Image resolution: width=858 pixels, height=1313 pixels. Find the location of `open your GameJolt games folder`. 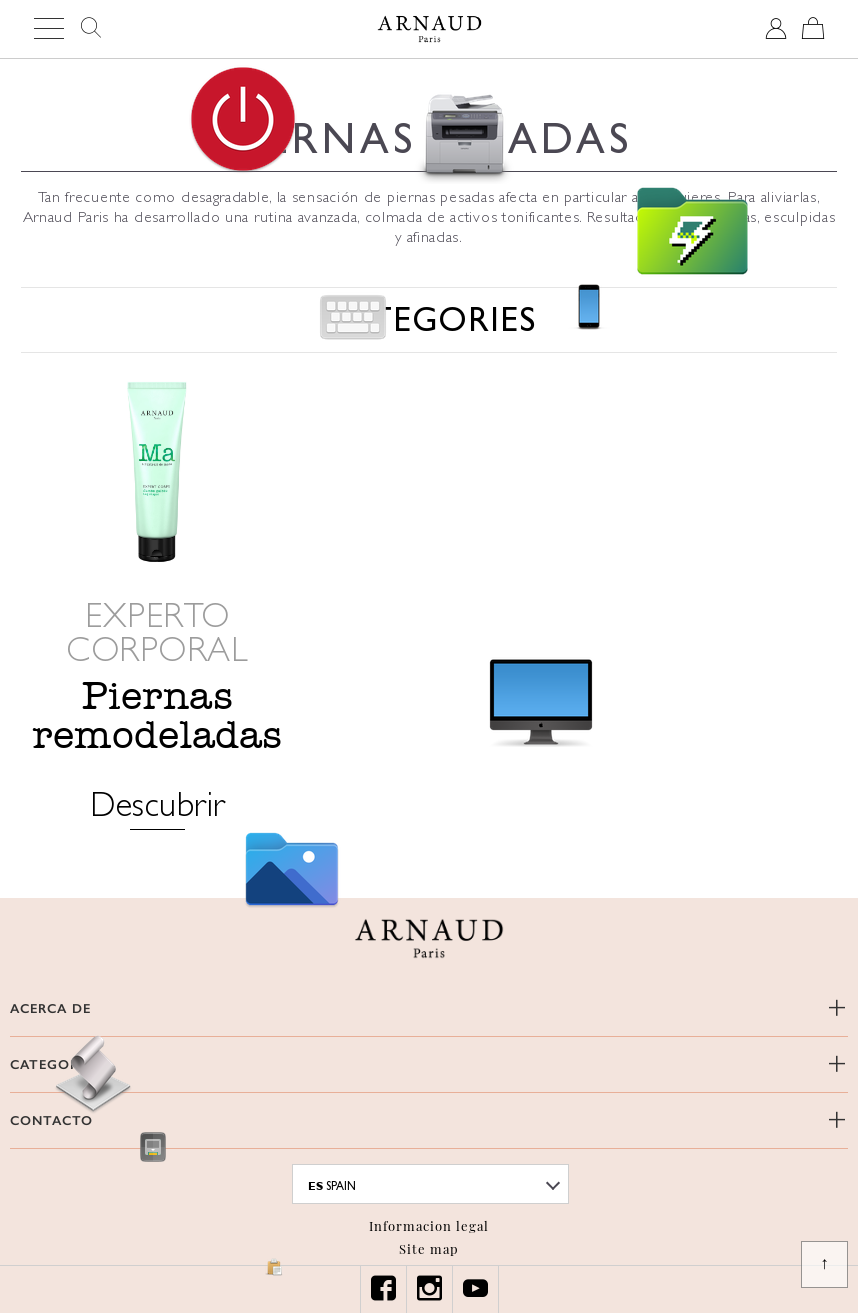

open your GameJolt games folder is located at coordinates (692, 234).